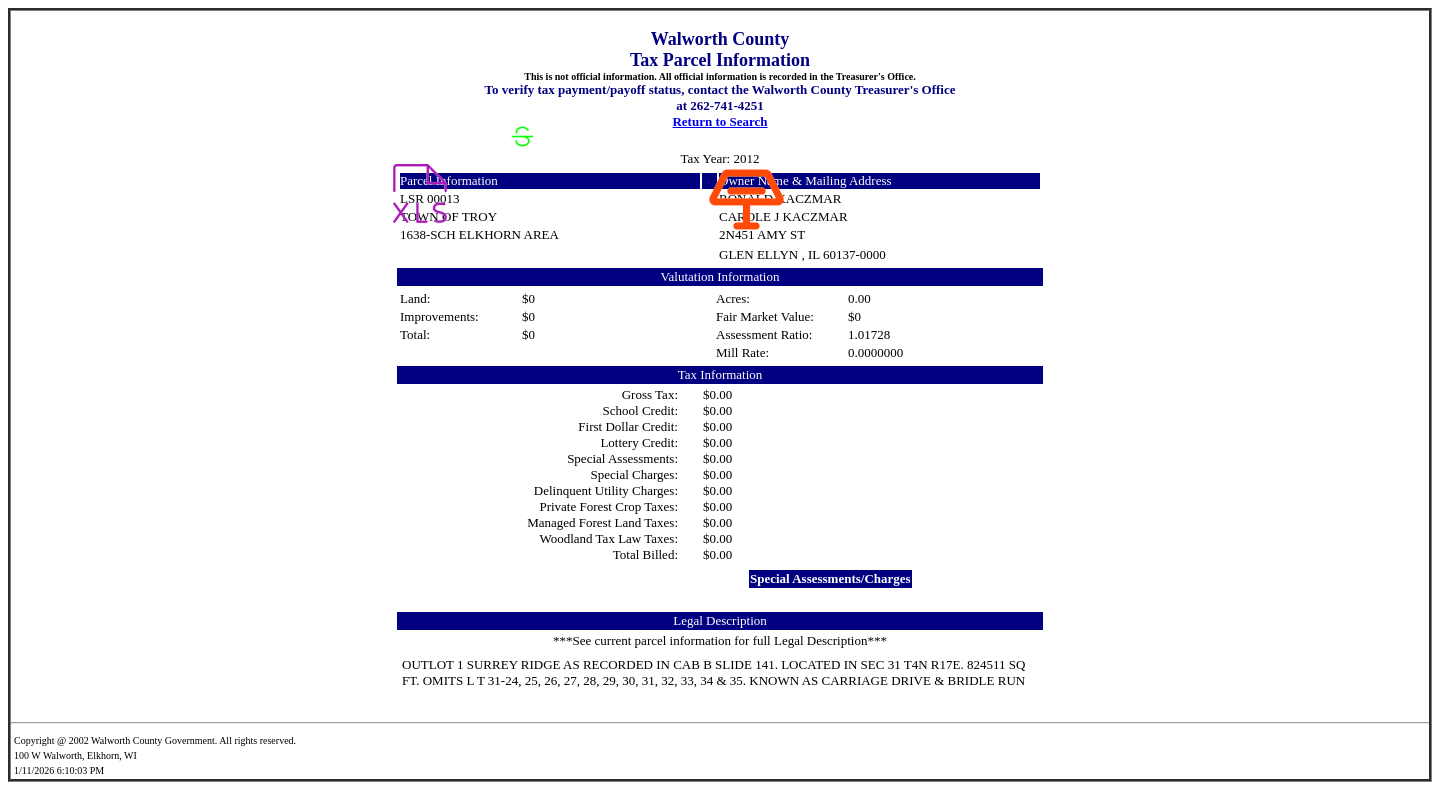  Describe the element at coordinates (746, 199) in the screenshot. I see `access presentation mode` at that location.